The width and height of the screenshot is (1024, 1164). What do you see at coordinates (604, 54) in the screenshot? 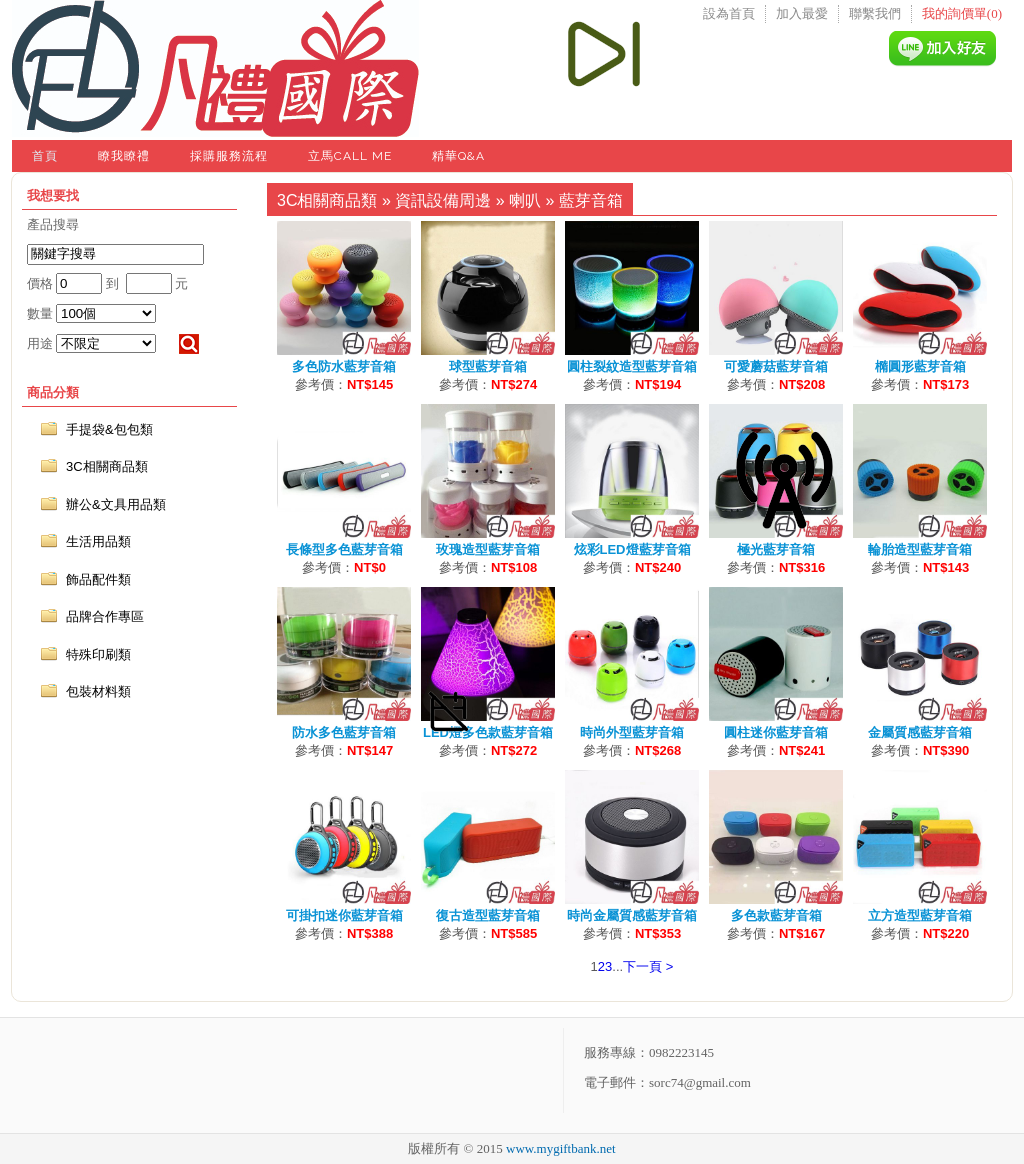
I see `skip to the next track or video` at bounding box center [604, 54].